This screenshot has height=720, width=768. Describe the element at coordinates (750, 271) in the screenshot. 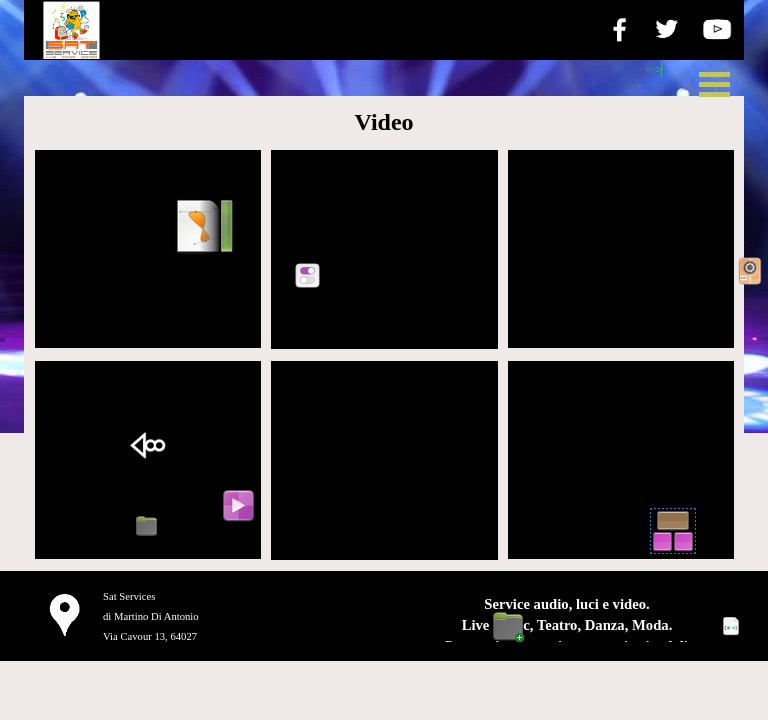

I see `indicates package installation or setup in progress` at that location.